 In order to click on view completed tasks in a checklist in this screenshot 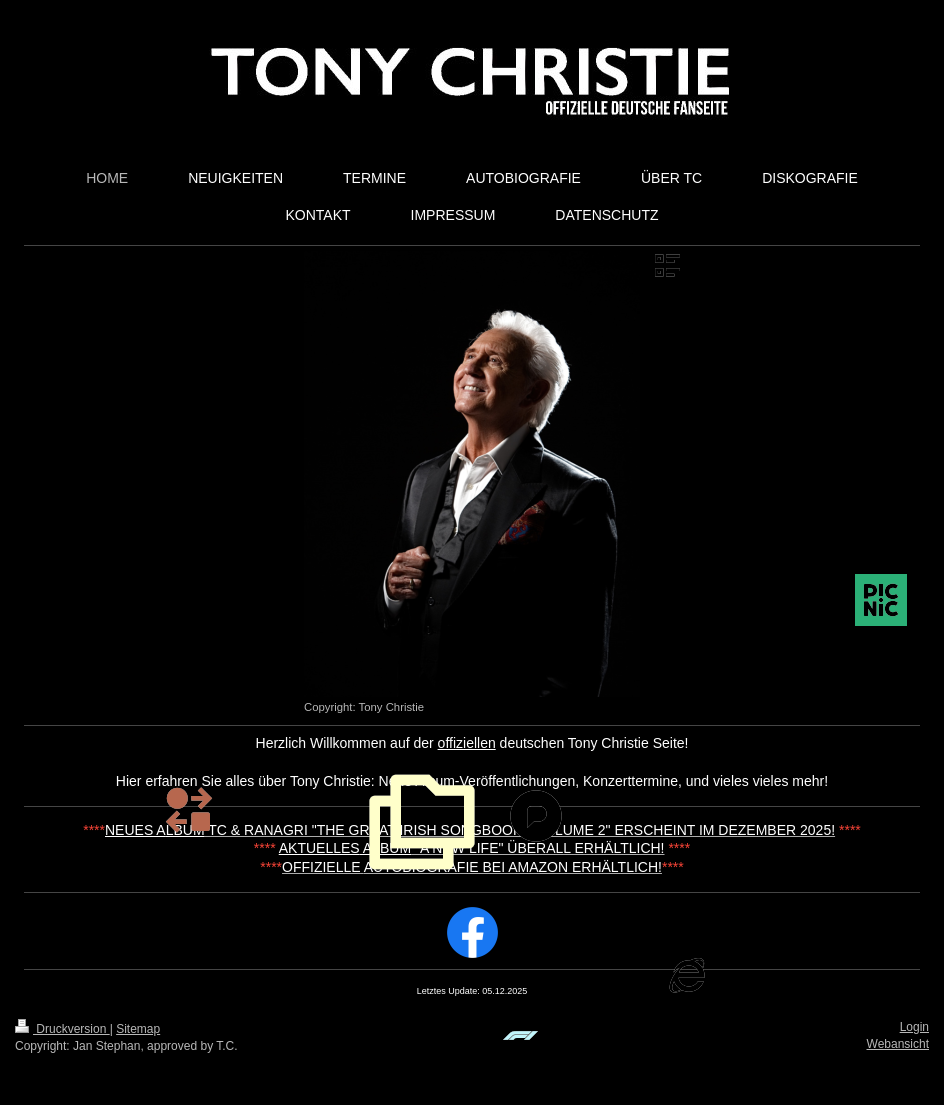, I will do `click(667, 265)`.